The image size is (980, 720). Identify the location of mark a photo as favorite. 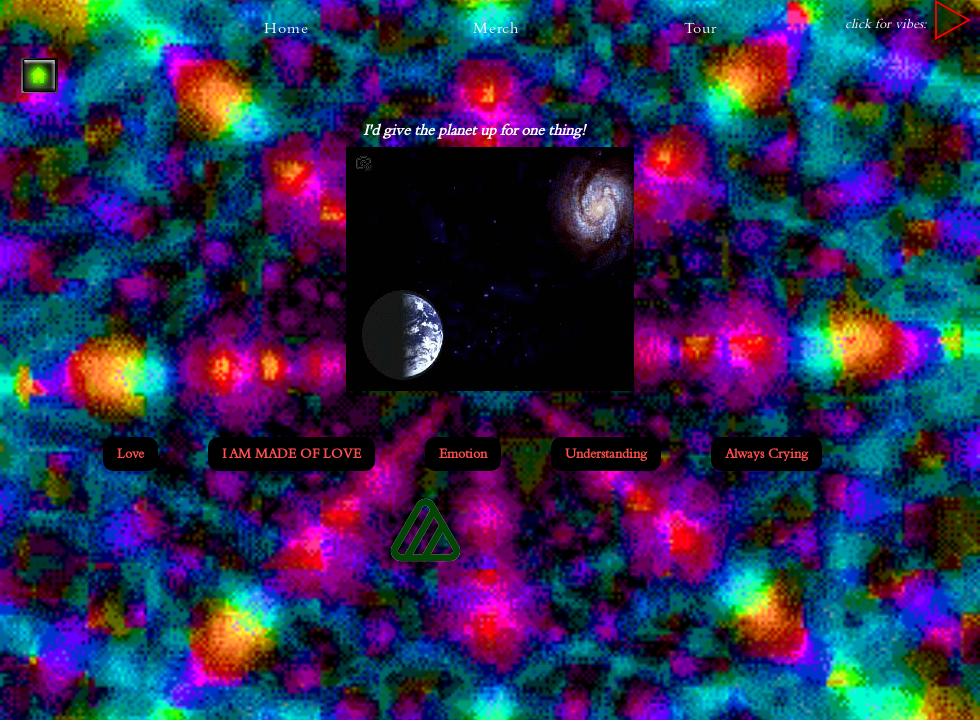
(363, 162).